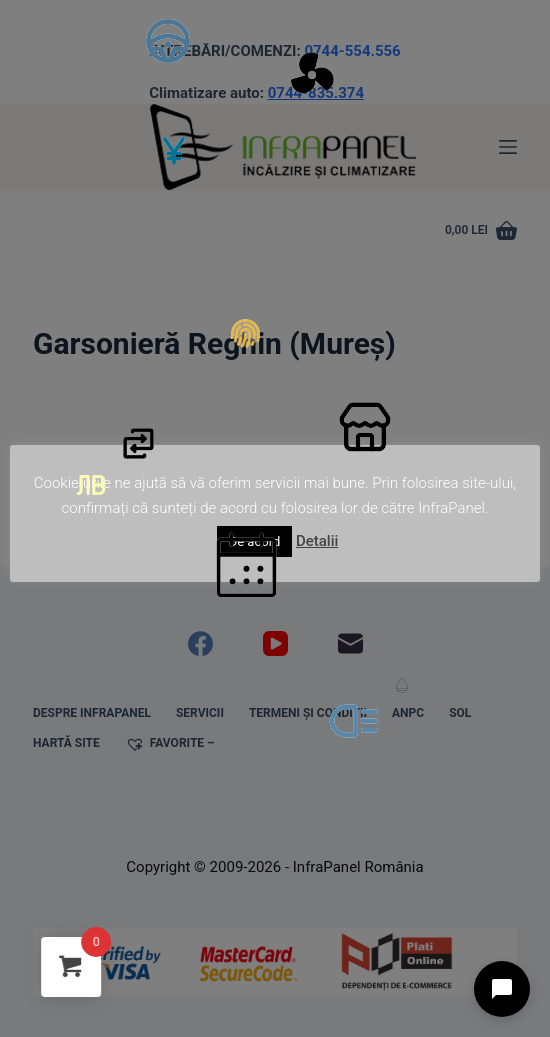  What do you see at coordinates (91, 485) in the screenshot?
I see `indicates Kyrgyzstani som currency` at bounding box center [91, 485].